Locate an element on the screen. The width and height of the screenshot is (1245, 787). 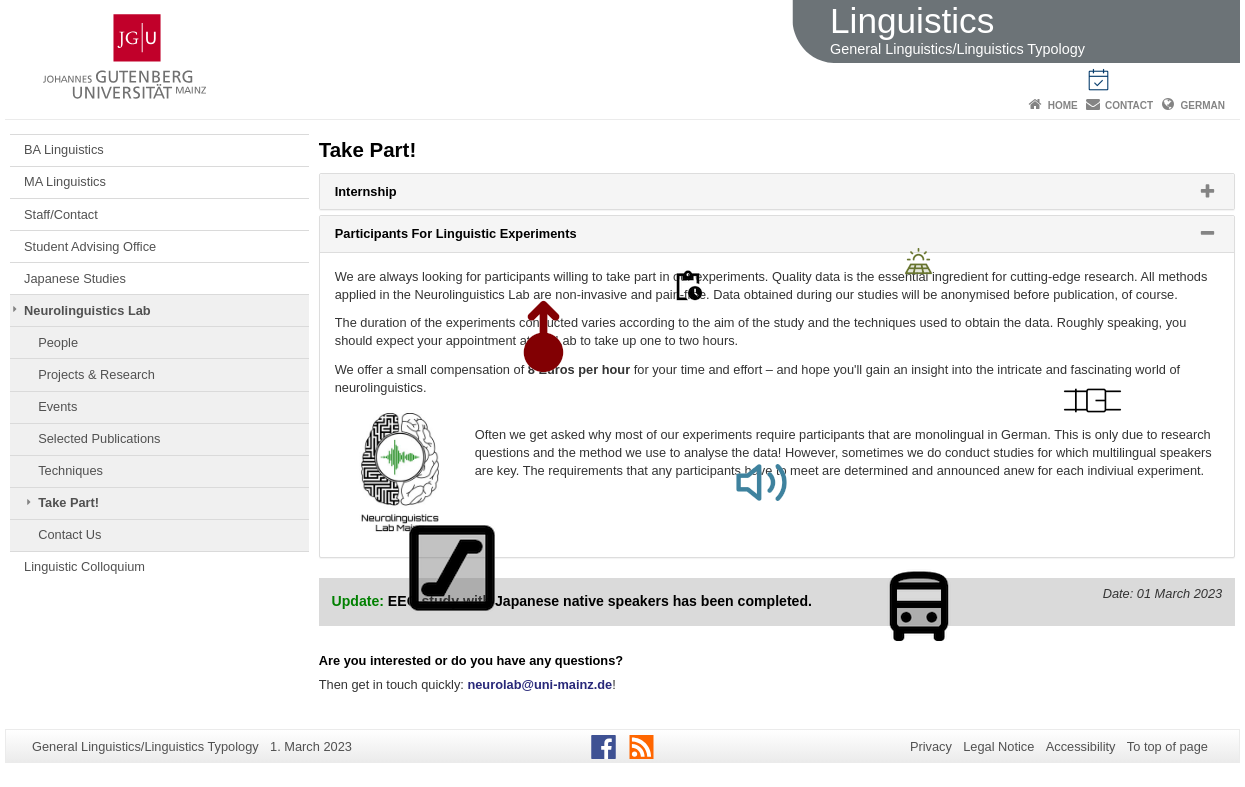
swipe up to continue or dismiss is located at coordinates (543, 336).